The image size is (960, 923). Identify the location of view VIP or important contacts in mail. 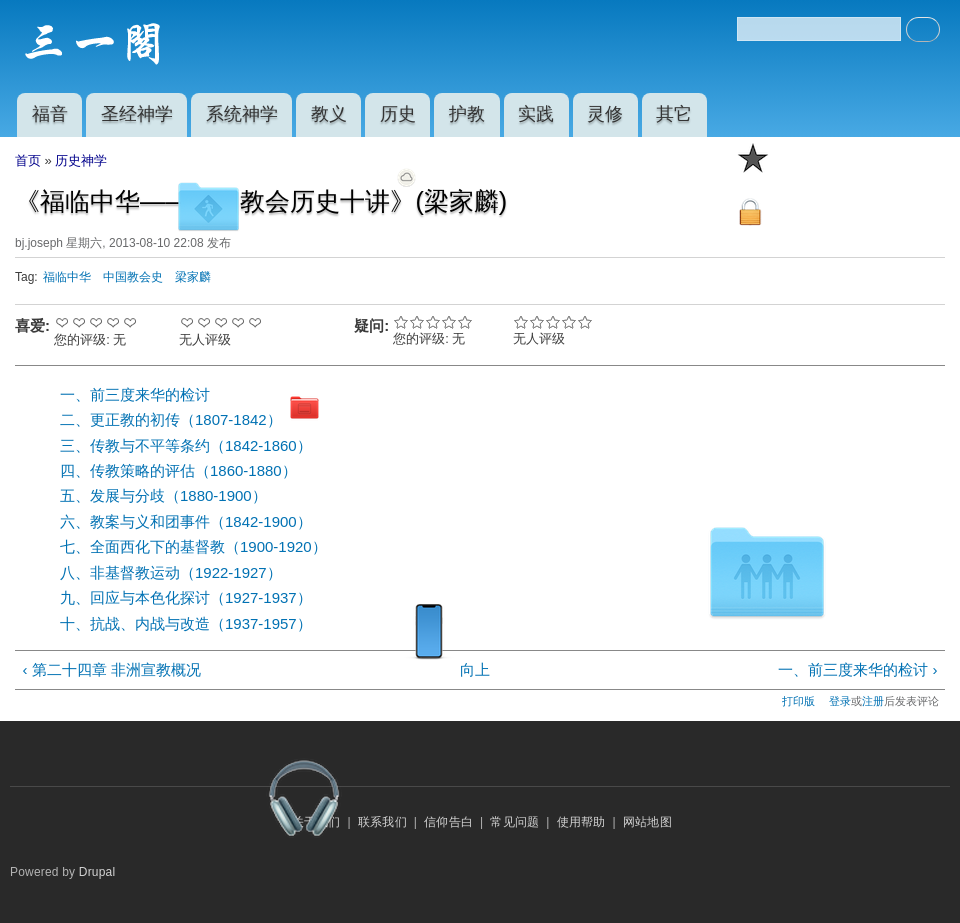
(753, 158).